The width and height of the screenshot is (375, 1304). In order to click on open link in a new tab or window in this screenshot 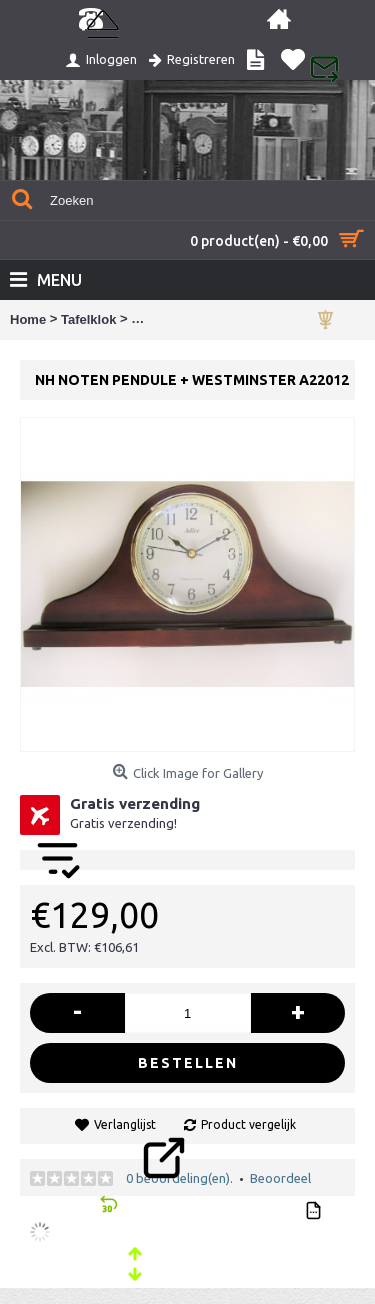, I will do `click(164, 1158)`.